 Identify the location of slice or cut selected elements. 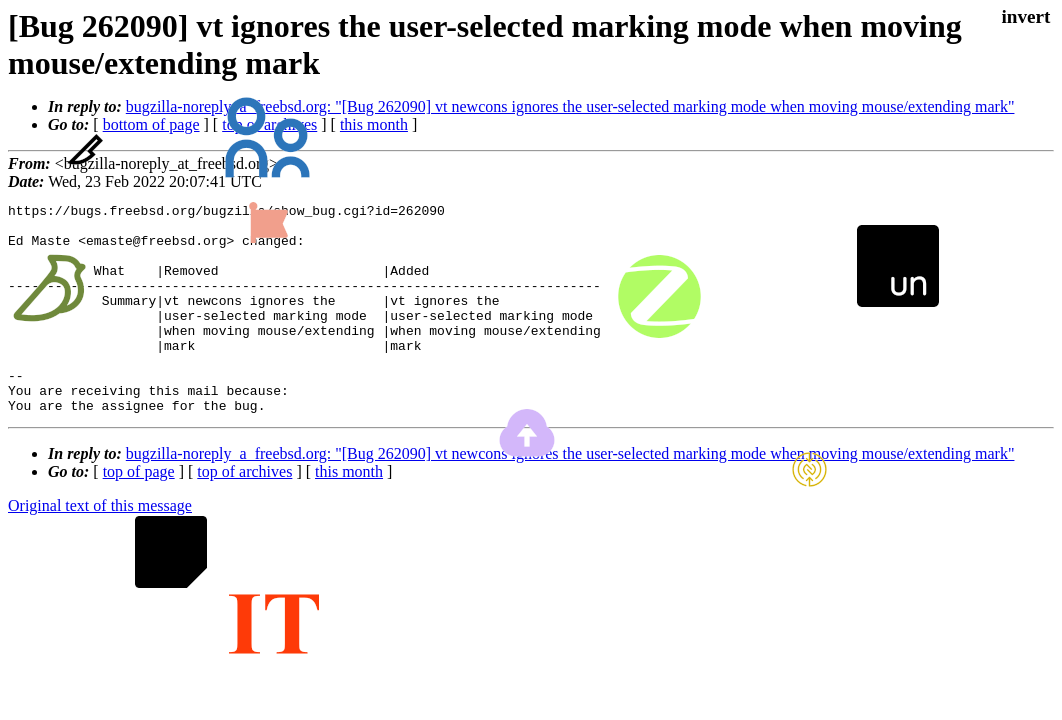
(85, 149).